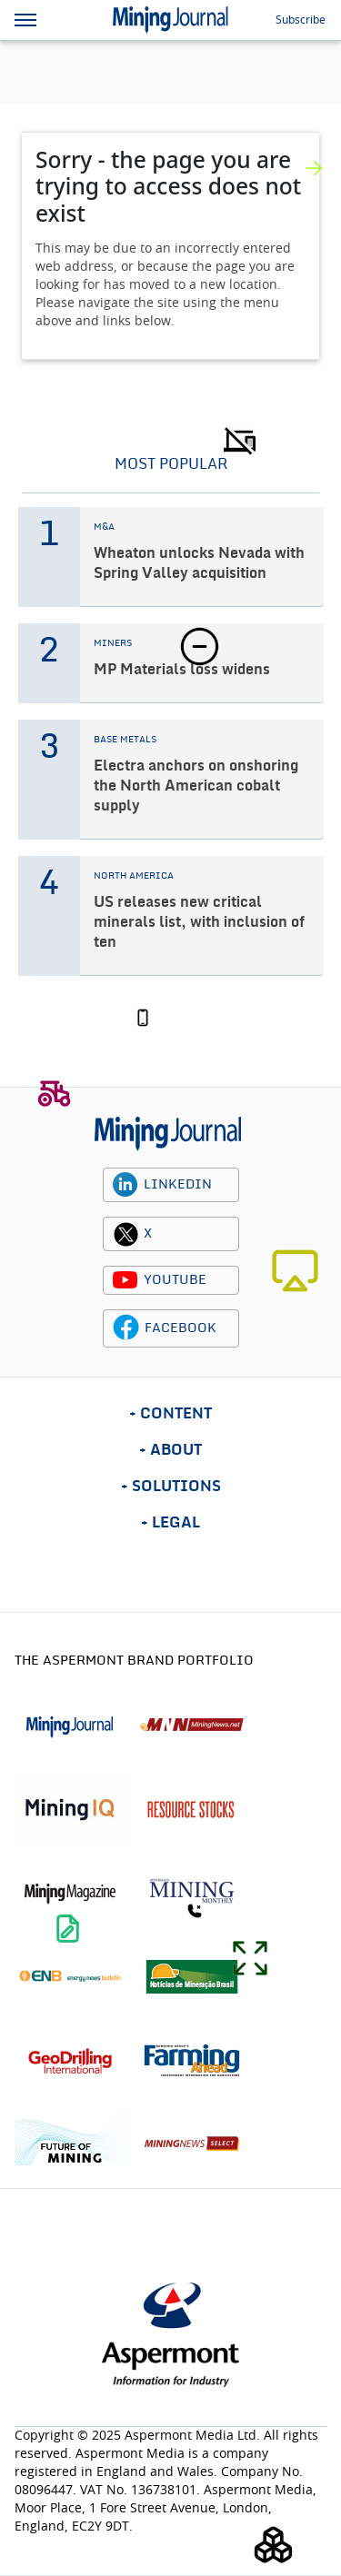 This screenshot has width=341, height=2576. What do you see at coordinates (250, 1958) in the screenshot?
I see `expand to fullscreen mode` at bounding box center [250, 1958].